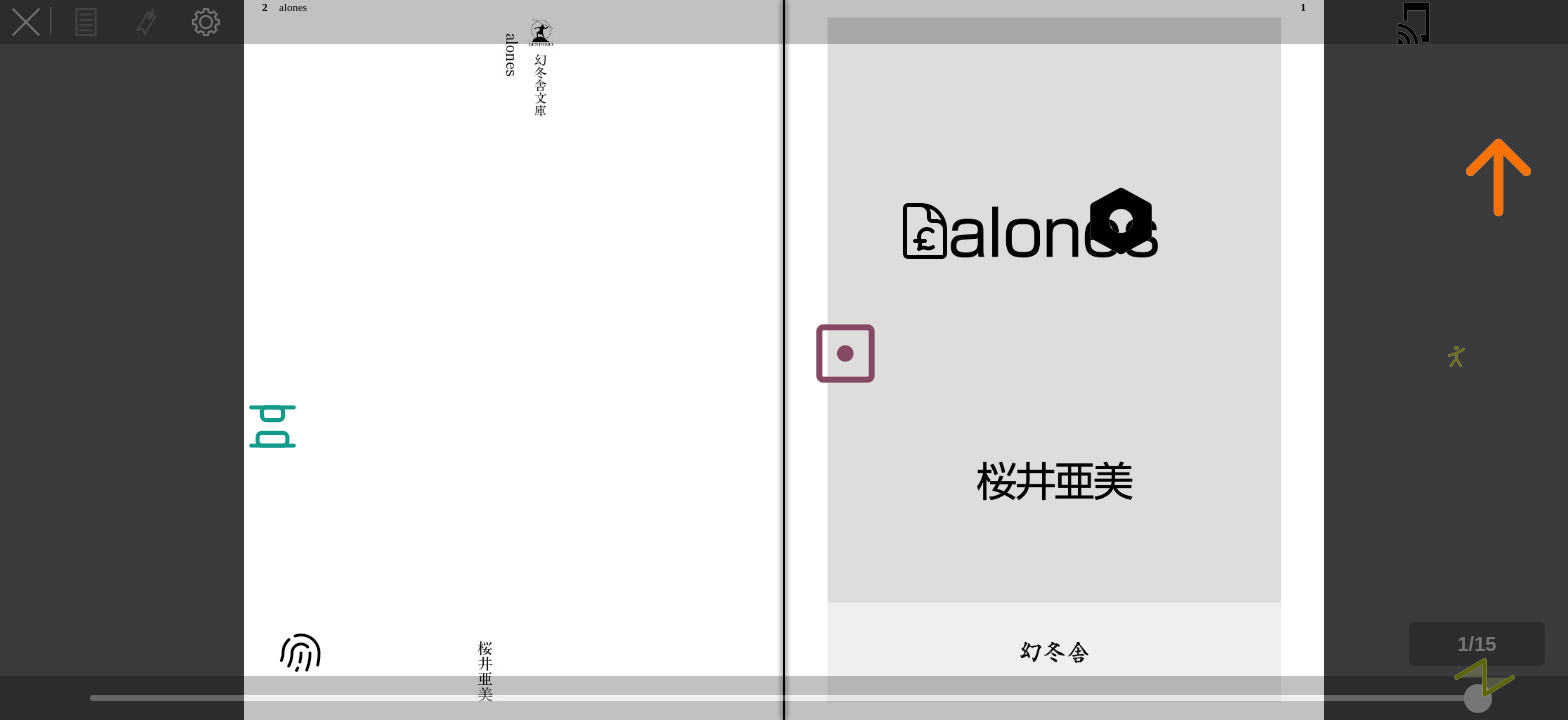 The width and height of the screenshot is (1568, 720). Describe the element at coordinates (1484, 677) in the screenshot. I see `adjust sawtooth waveform settings` at that location.